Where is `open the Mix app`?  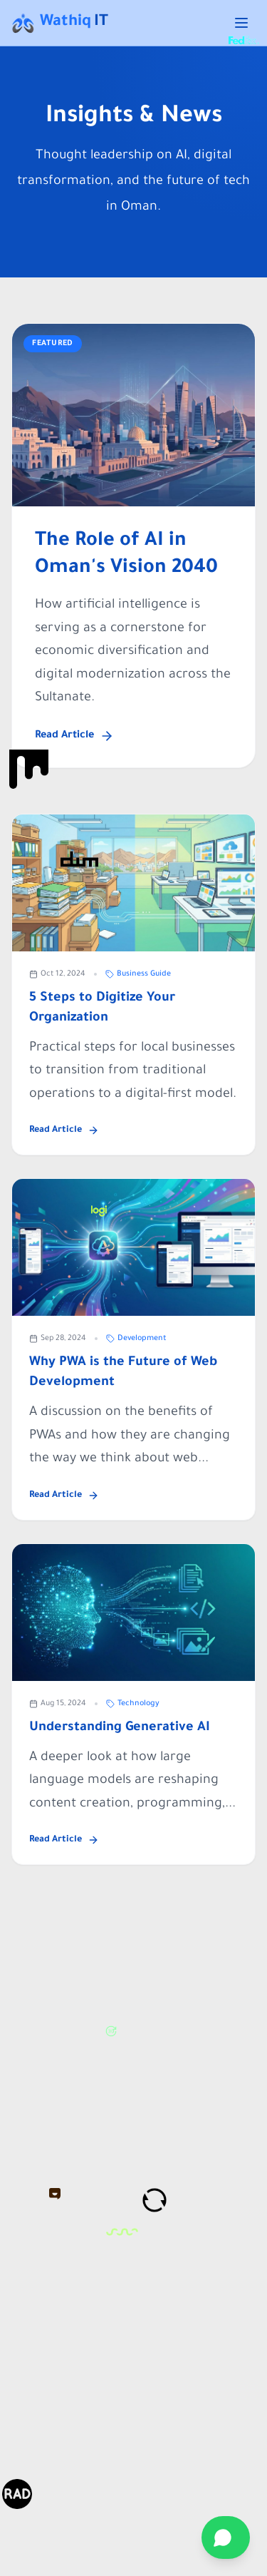 open the Mix app is located at coordinates (28, 769).